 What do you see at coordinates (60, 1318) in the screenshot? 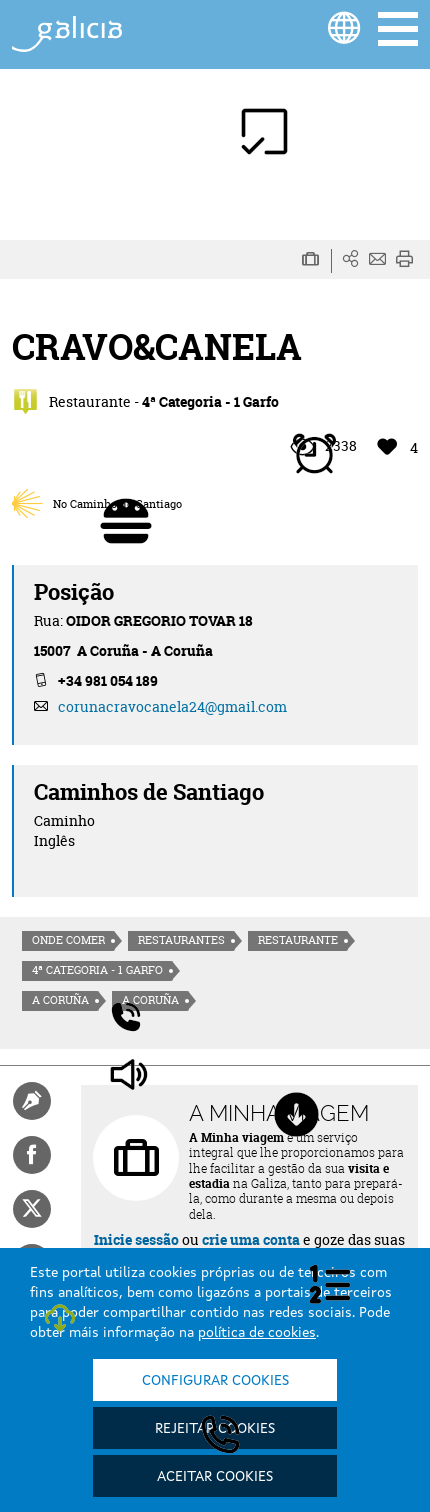
I see `download file from cloud storage` at bounding box center [60, 1318].